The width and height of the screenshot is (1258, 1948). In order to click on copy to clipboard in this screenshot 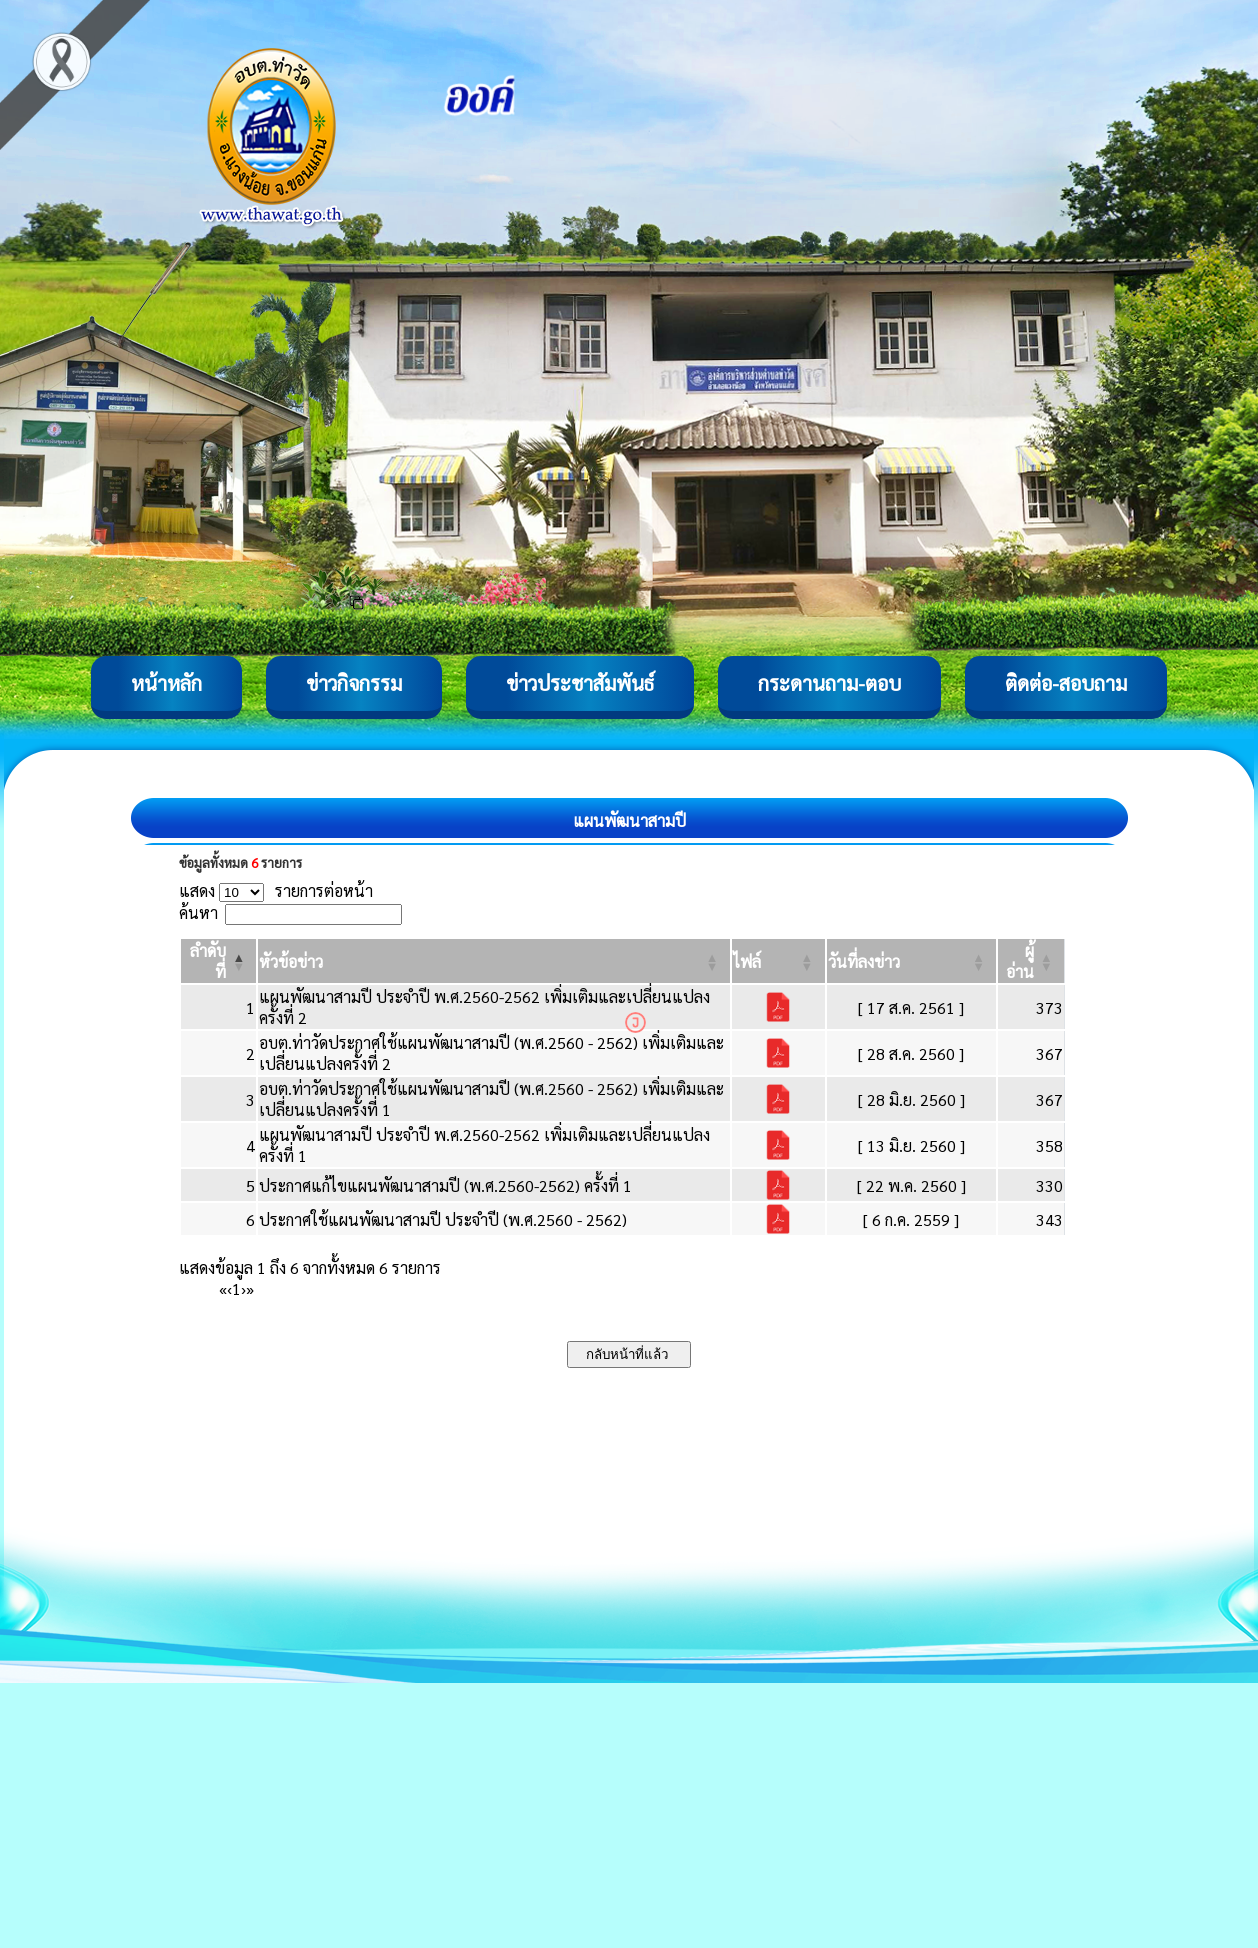, I will do `click(356, 602)`.